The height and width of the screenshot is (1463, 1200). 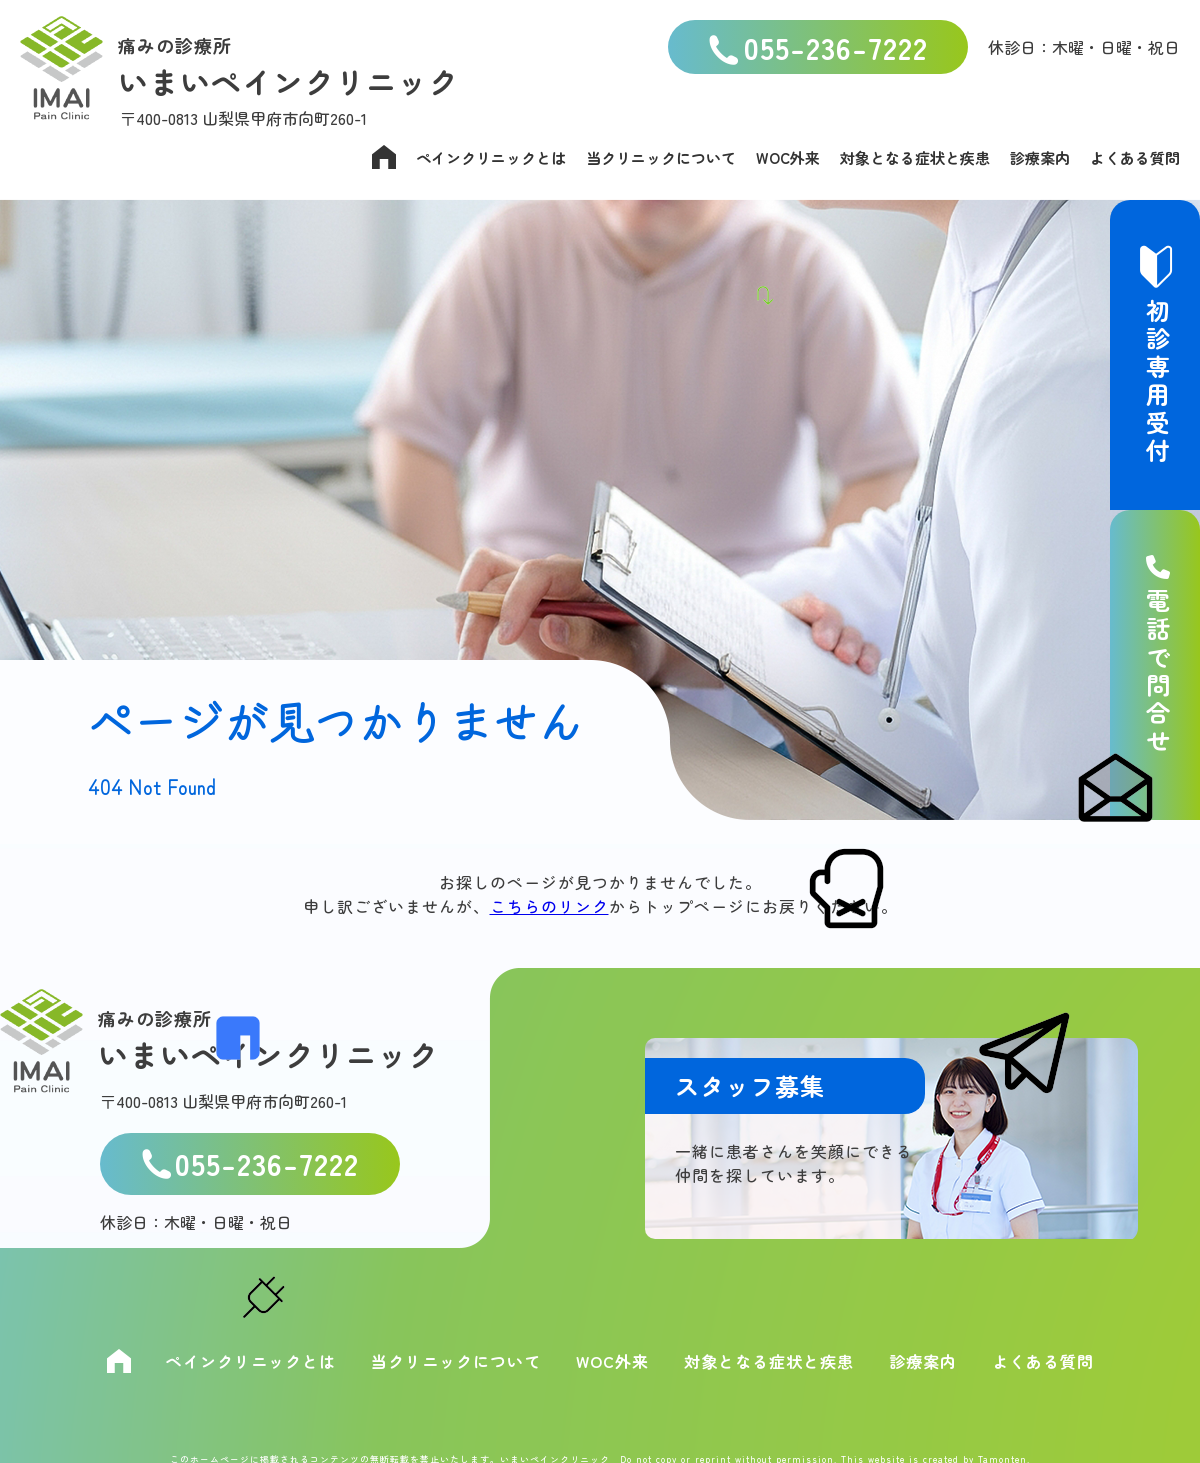 What do you see at coordinates (848, 890) in the screenshot?
I see `access boxing or martial arts content` at bounding box center [848, 890].